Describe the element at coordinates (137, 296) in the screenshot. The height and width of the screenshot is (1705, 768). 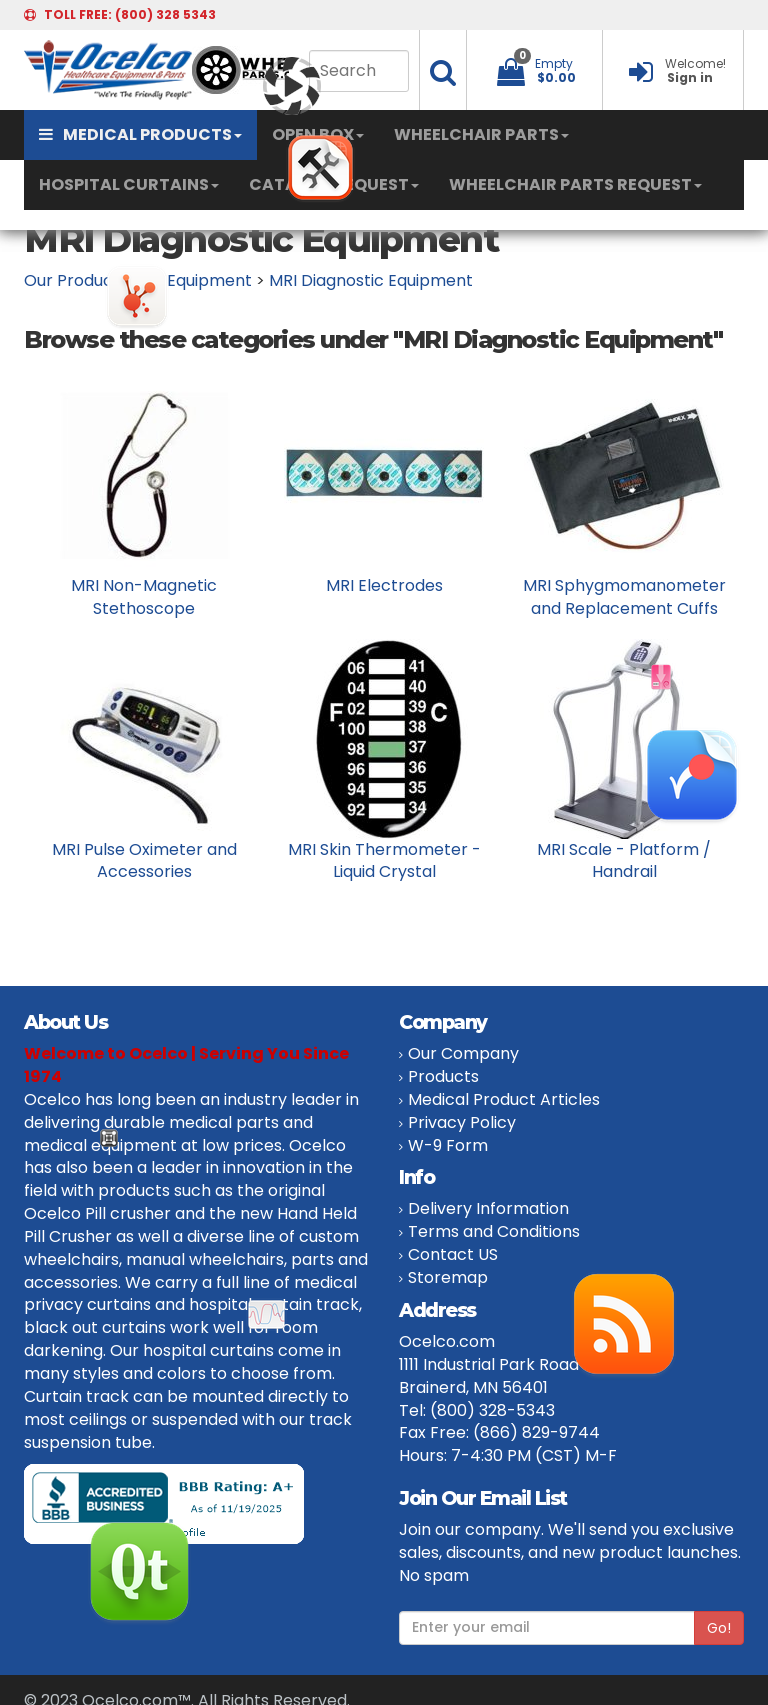
I see `launch visualvm application` at that location.